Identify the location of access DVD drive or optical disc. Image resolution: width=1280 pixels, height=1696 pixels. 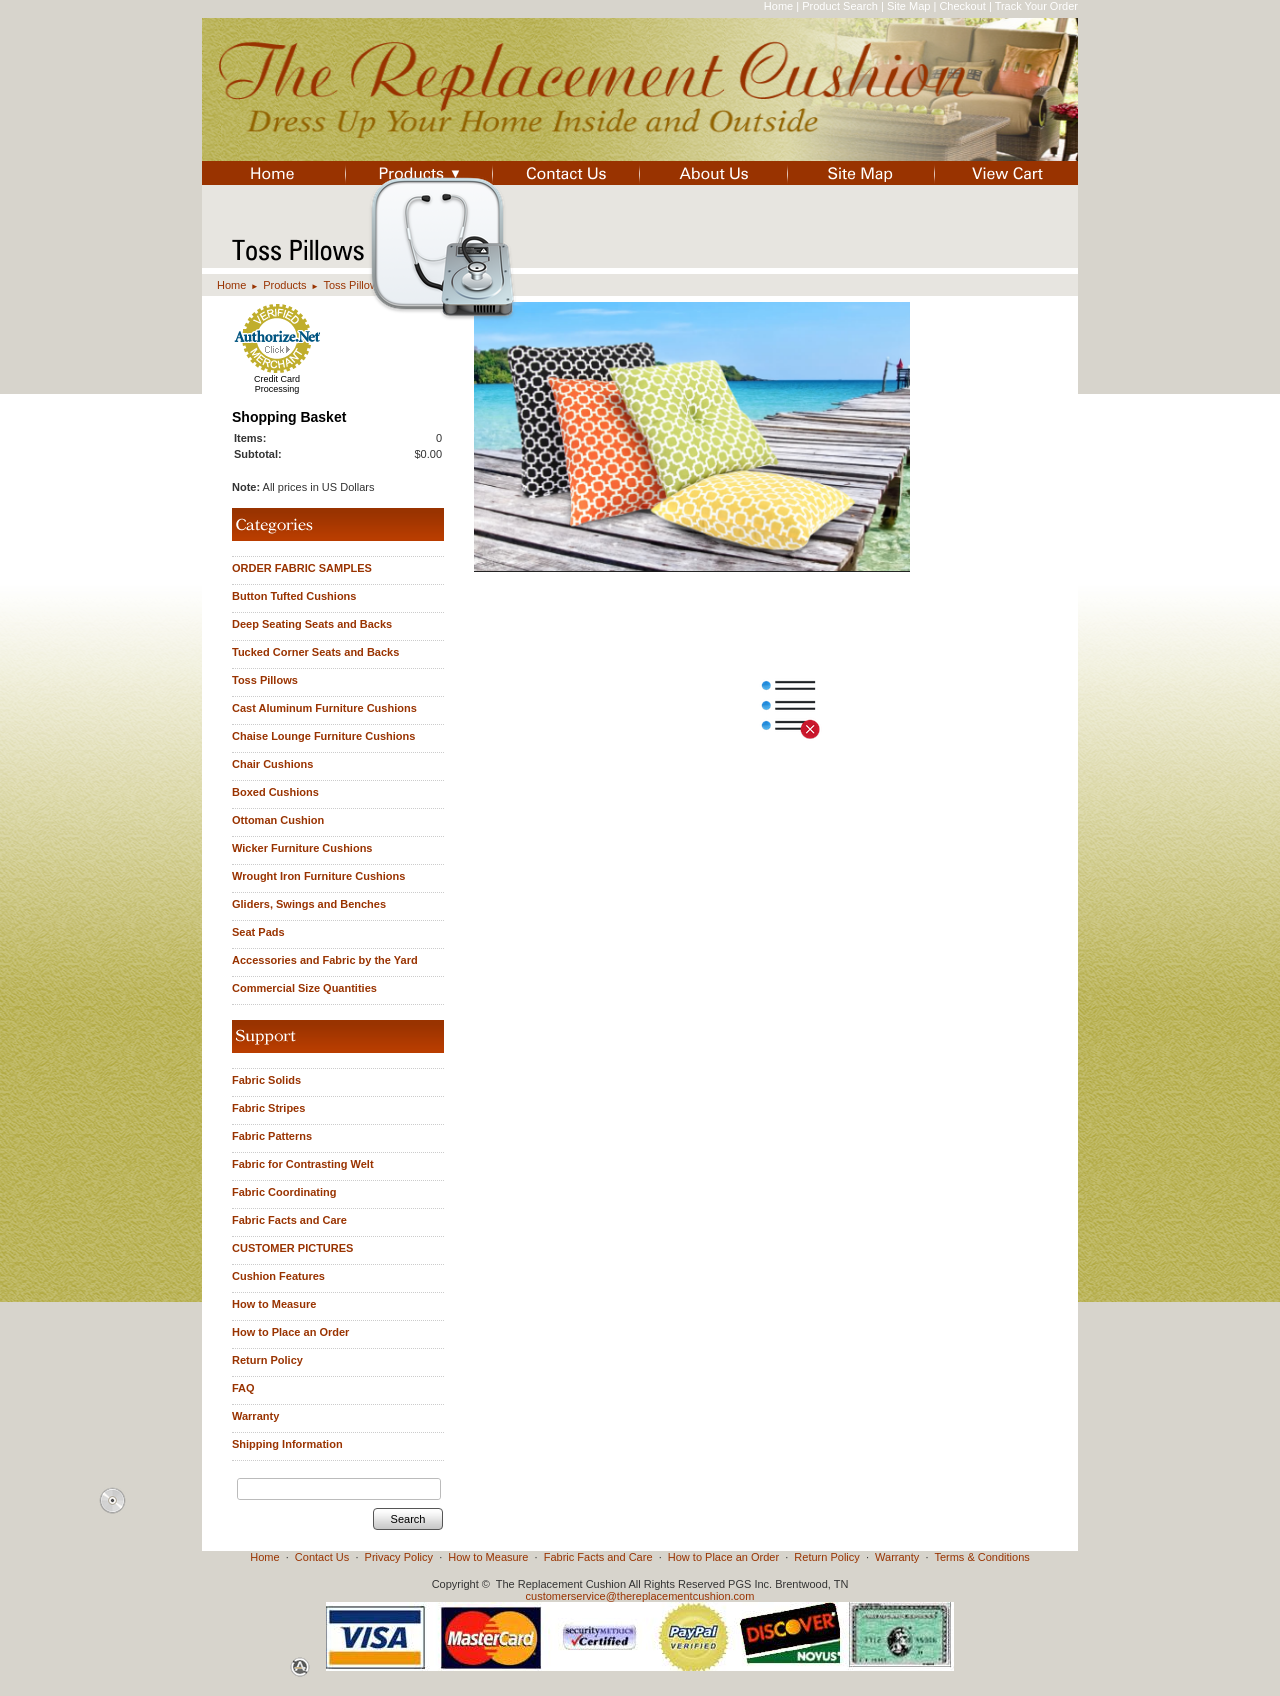
(112, 1500).